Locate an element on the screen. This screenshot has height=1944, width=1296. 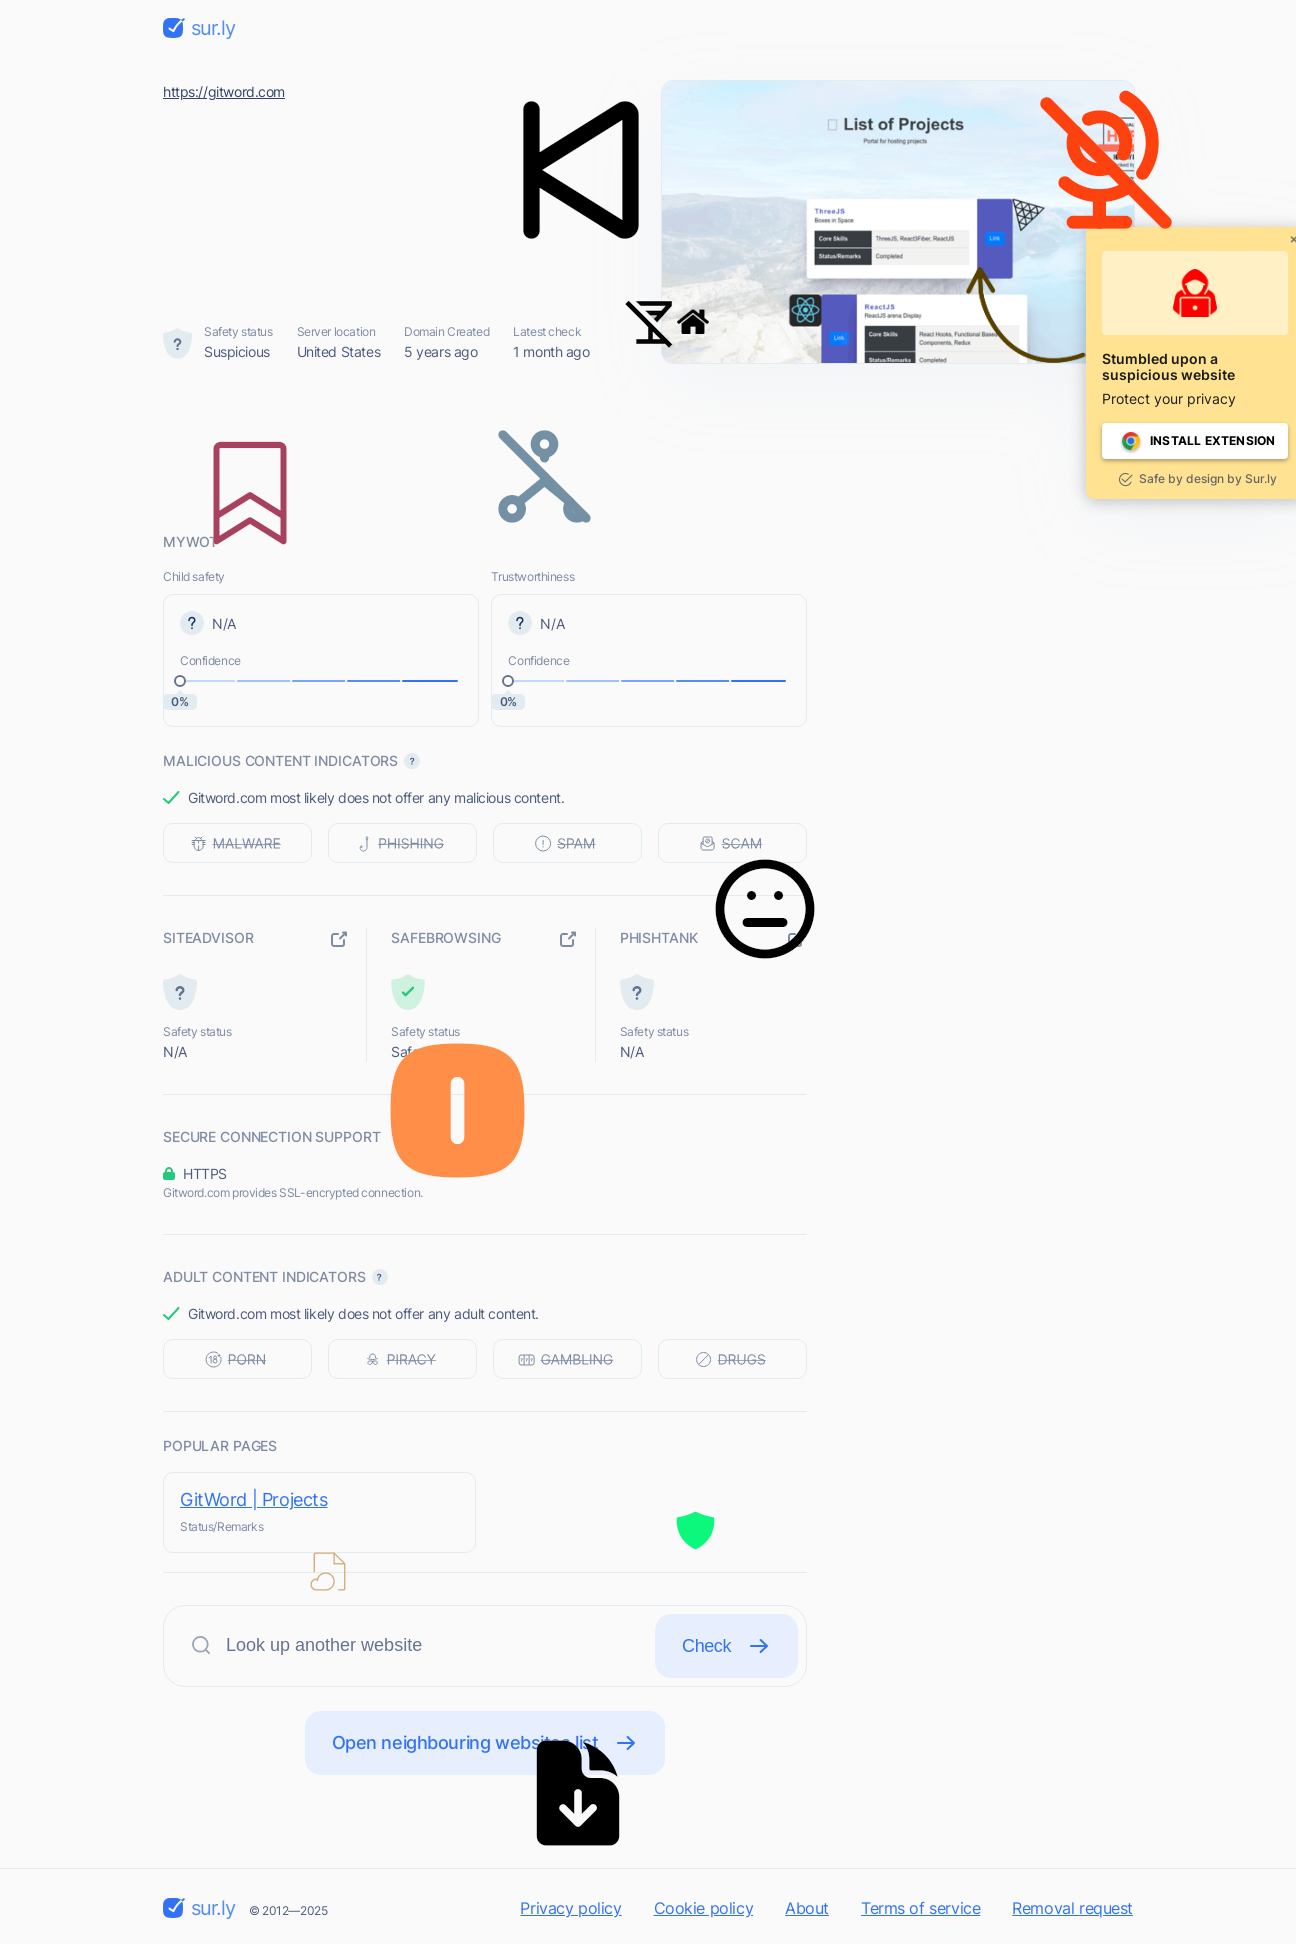
save item to bookmarks is located at coordinates (250, 491).